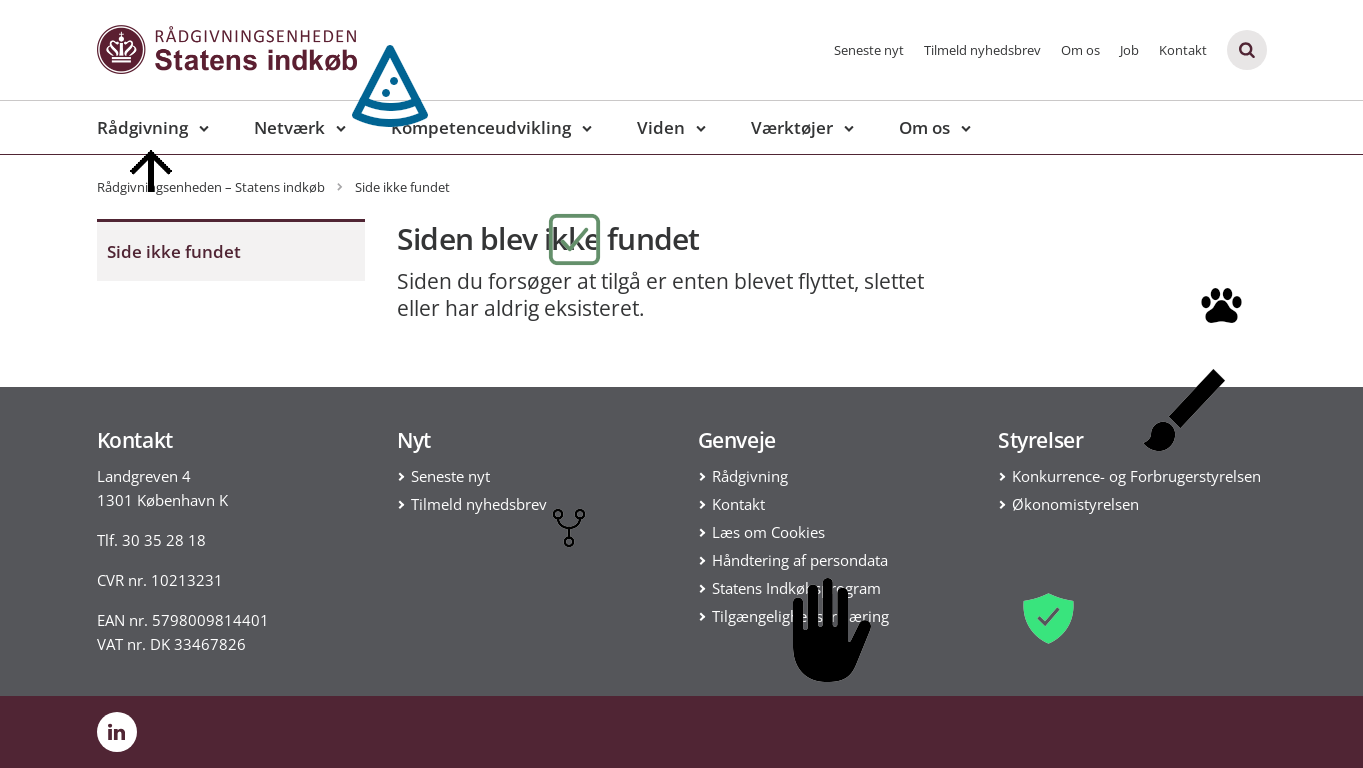  I want to click on select or confirm an option, so click(574, 239).